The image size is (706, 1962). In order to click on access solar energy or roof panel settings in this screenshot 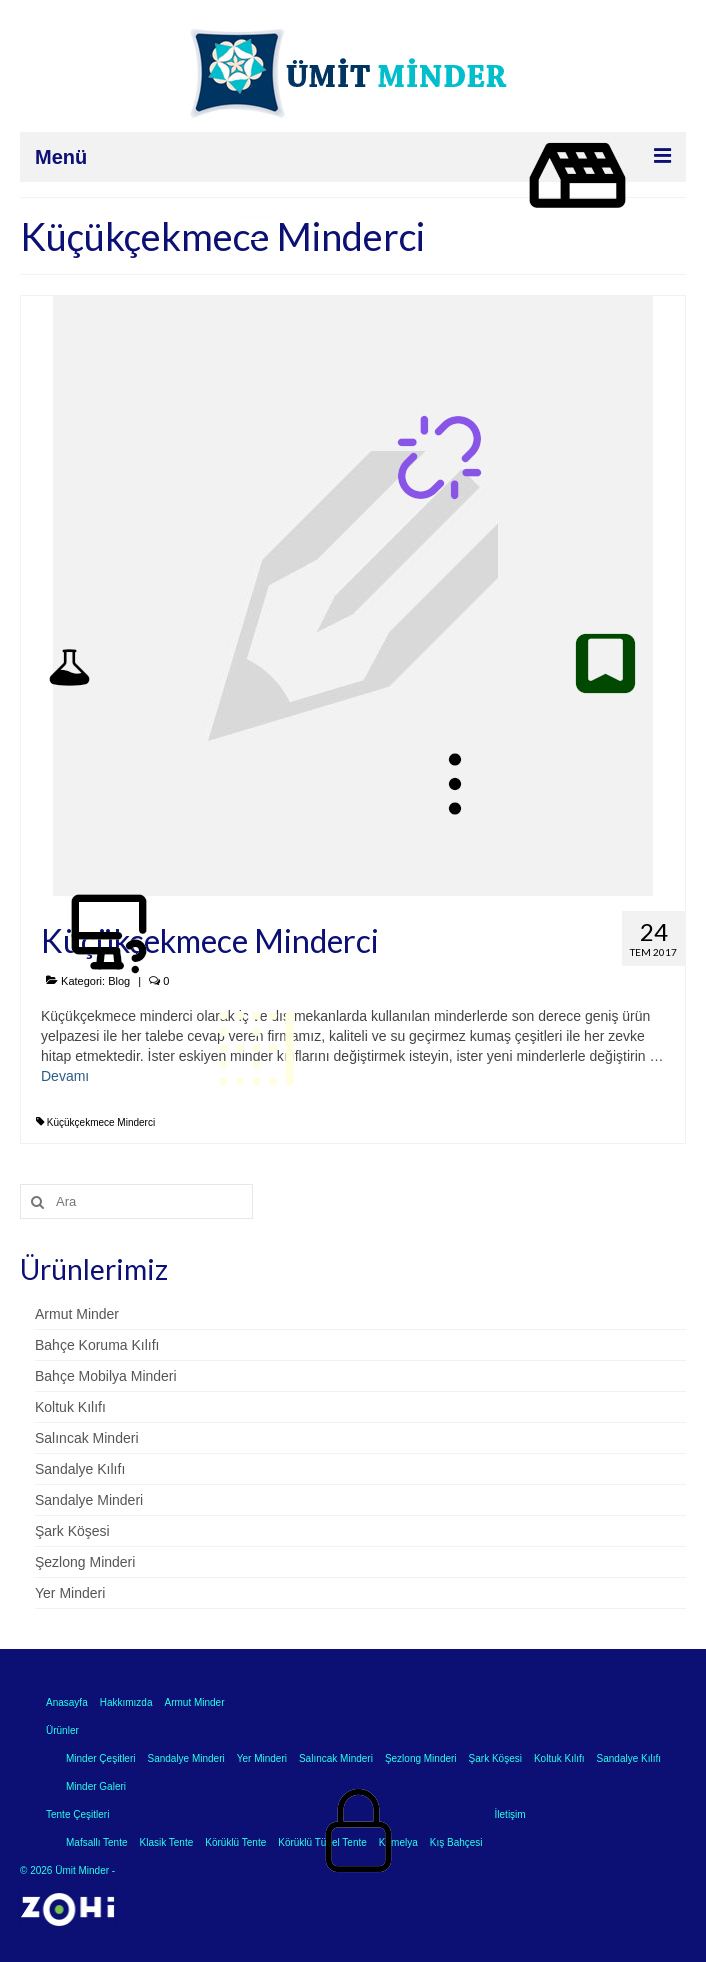, I will do `click(577, 178)`.